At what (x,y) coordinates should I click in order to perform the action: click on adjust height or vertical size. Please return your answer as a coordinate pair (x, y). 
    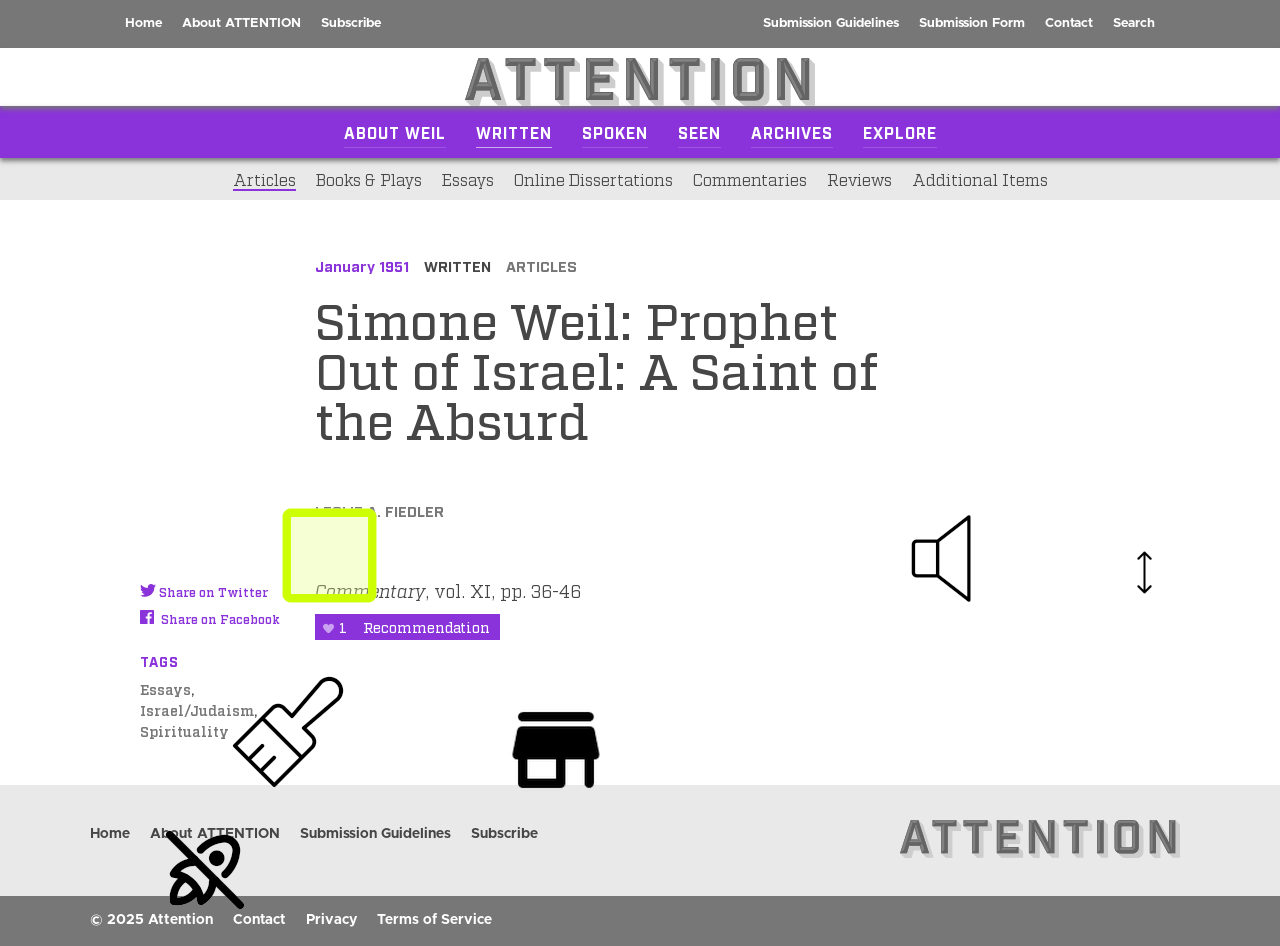
    Looking at the image, I should click on (1144, 572).